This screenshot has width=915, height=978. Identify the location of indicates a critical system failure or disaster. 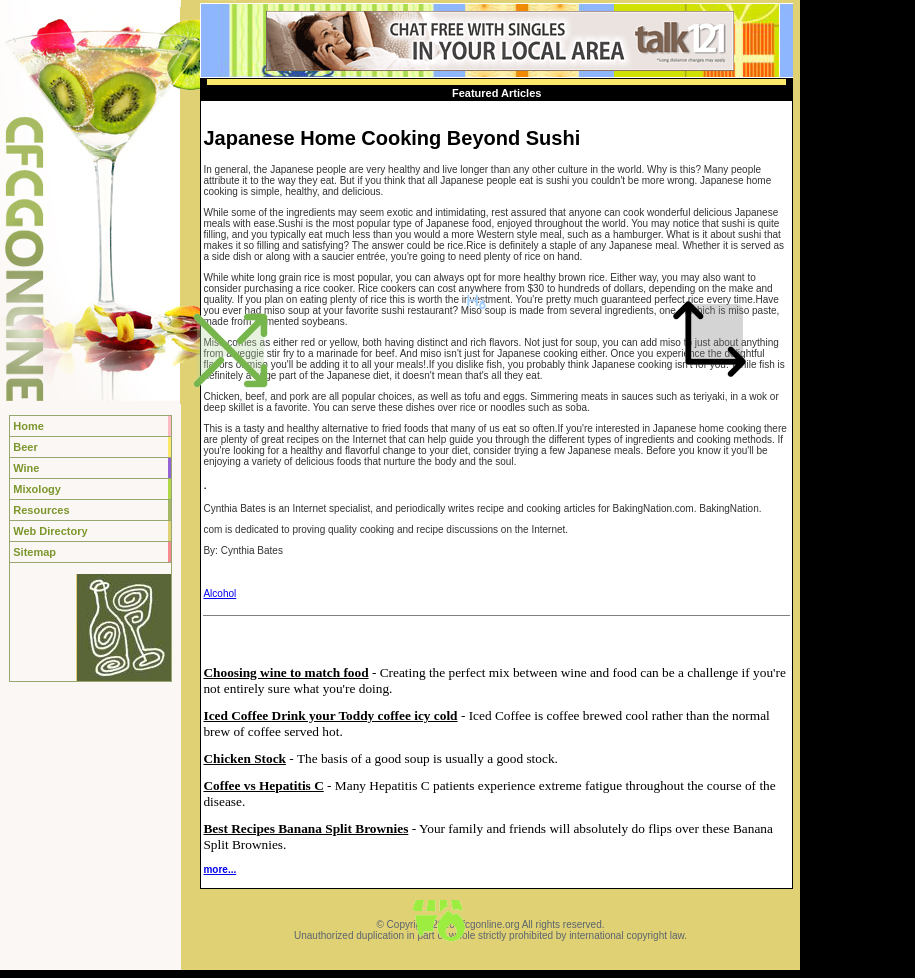
(437, 916).